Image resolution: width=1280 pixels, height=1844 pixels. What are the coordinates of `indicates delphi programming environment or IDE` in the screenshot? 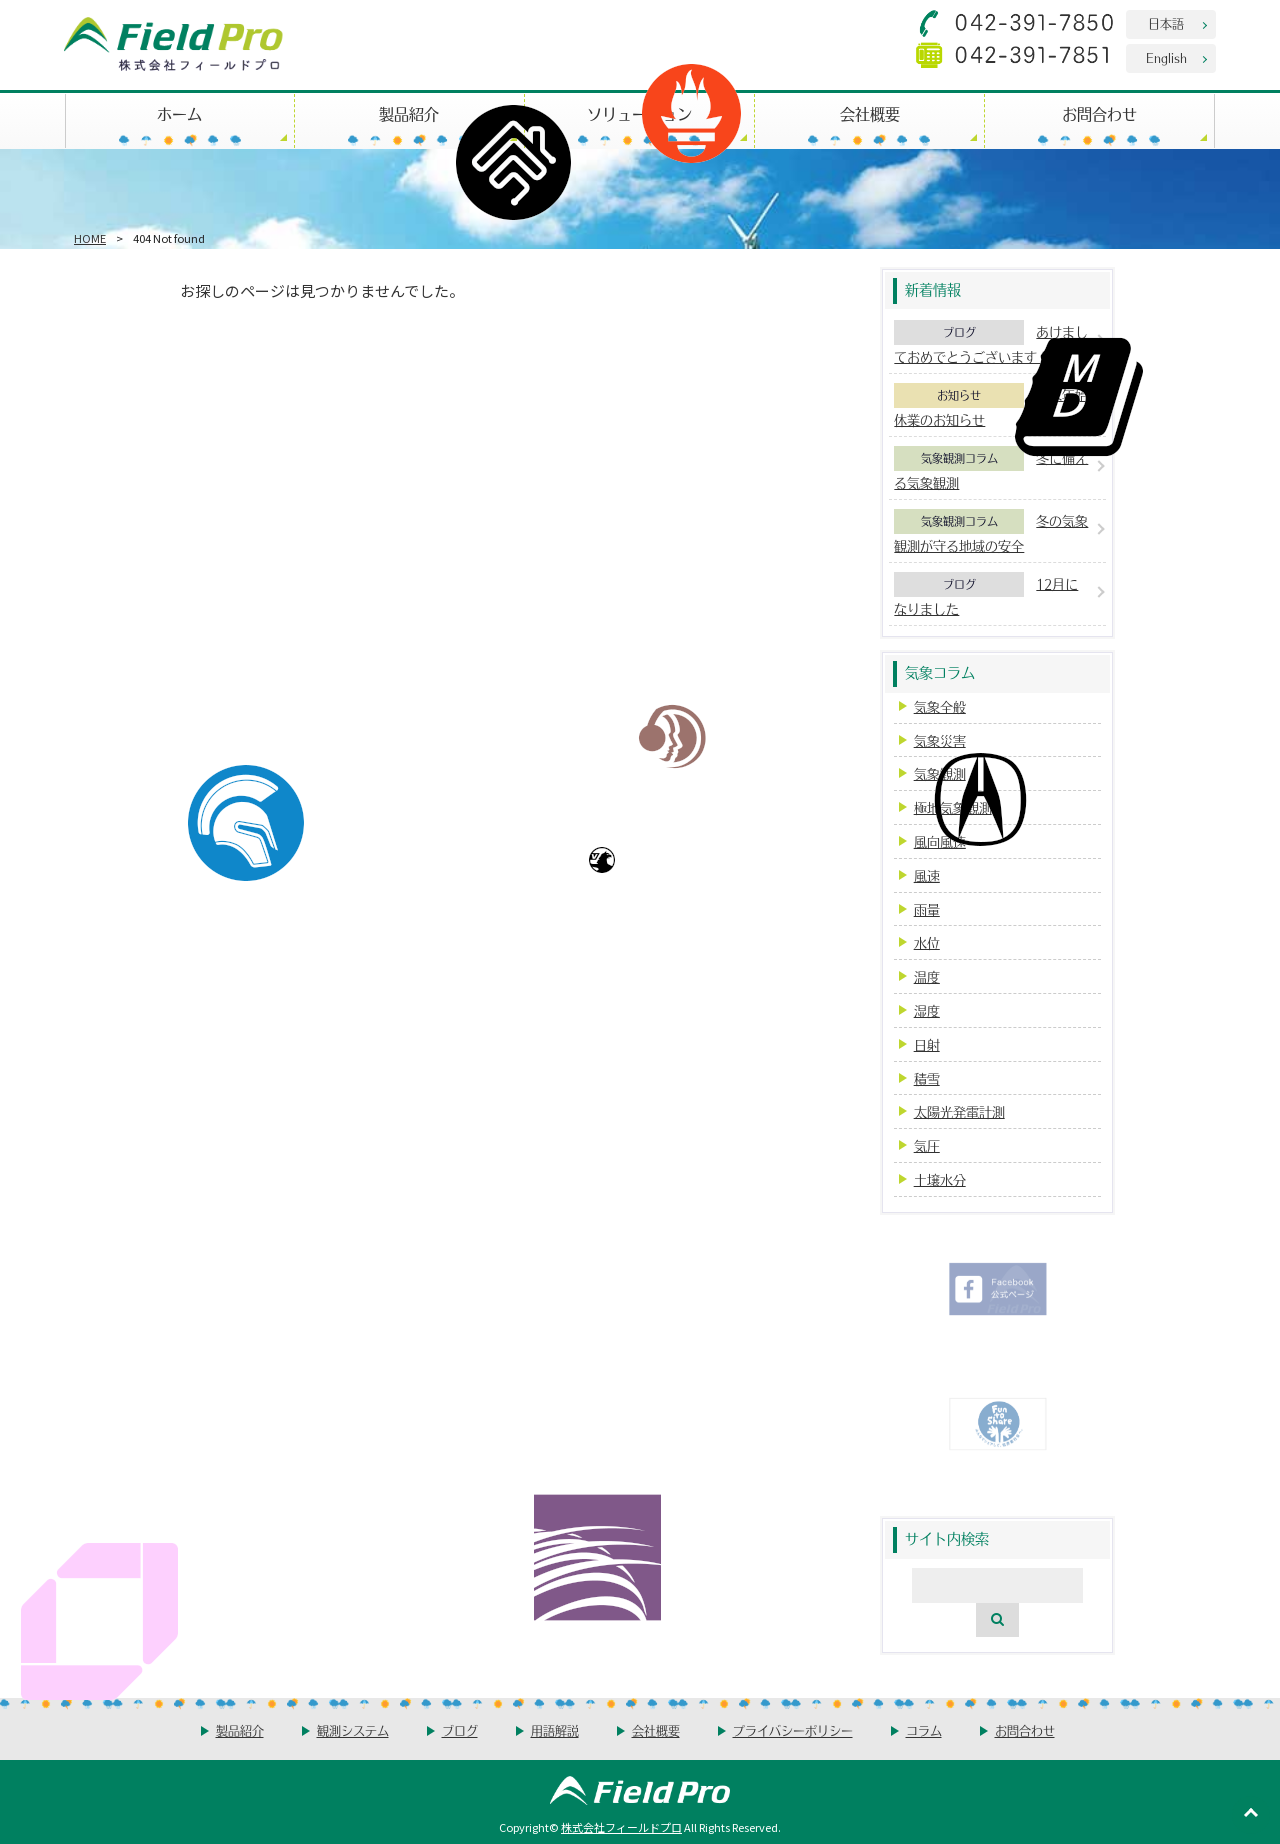 It's located at (246, 823).